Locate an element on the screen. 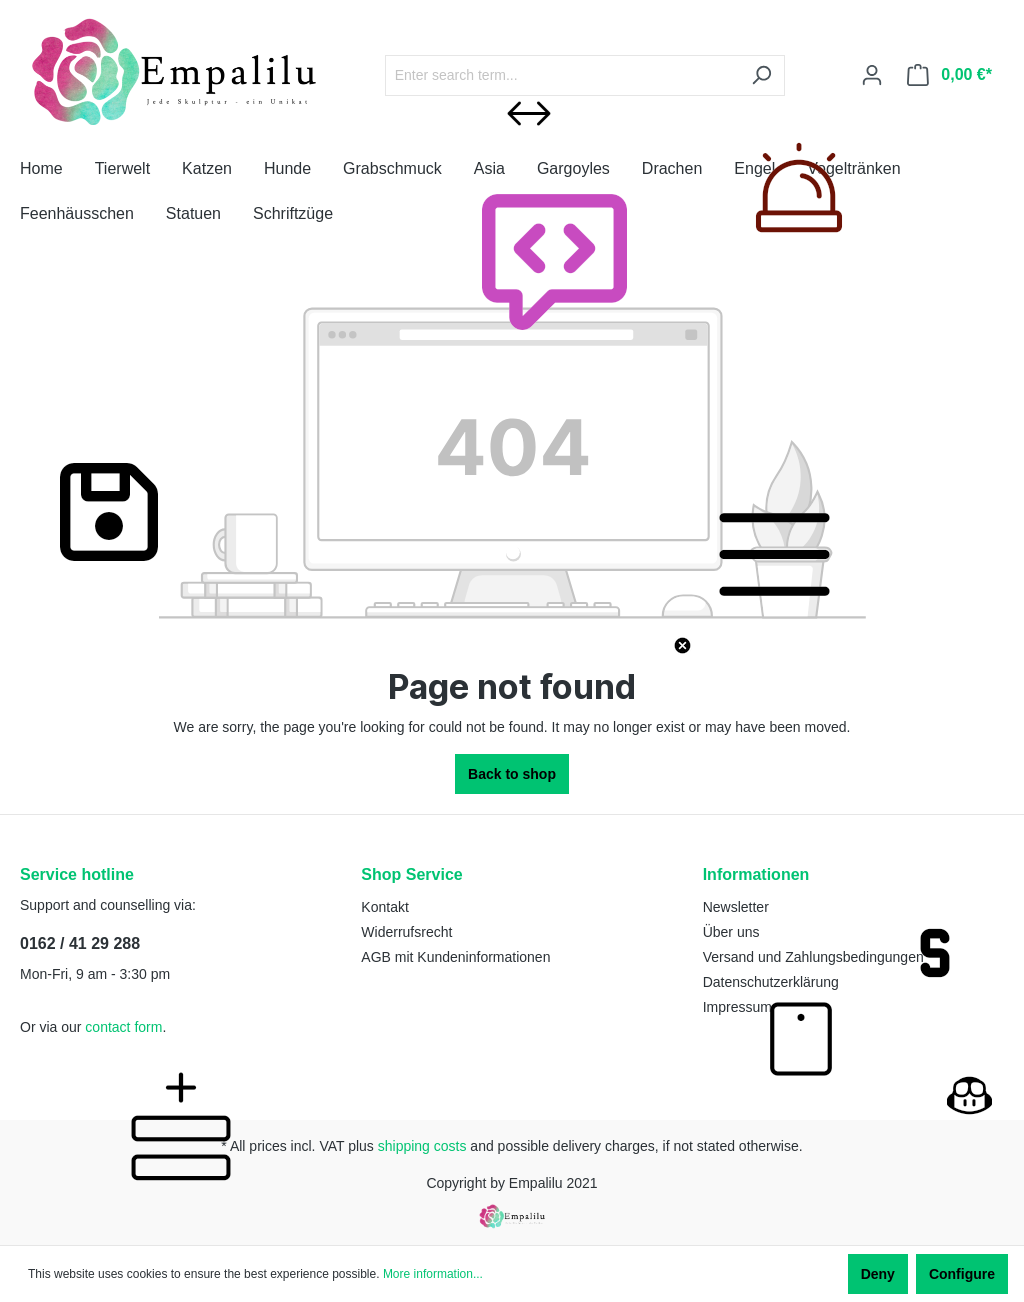  access github copilot ai assistant is located at coordinates (969, 1095).